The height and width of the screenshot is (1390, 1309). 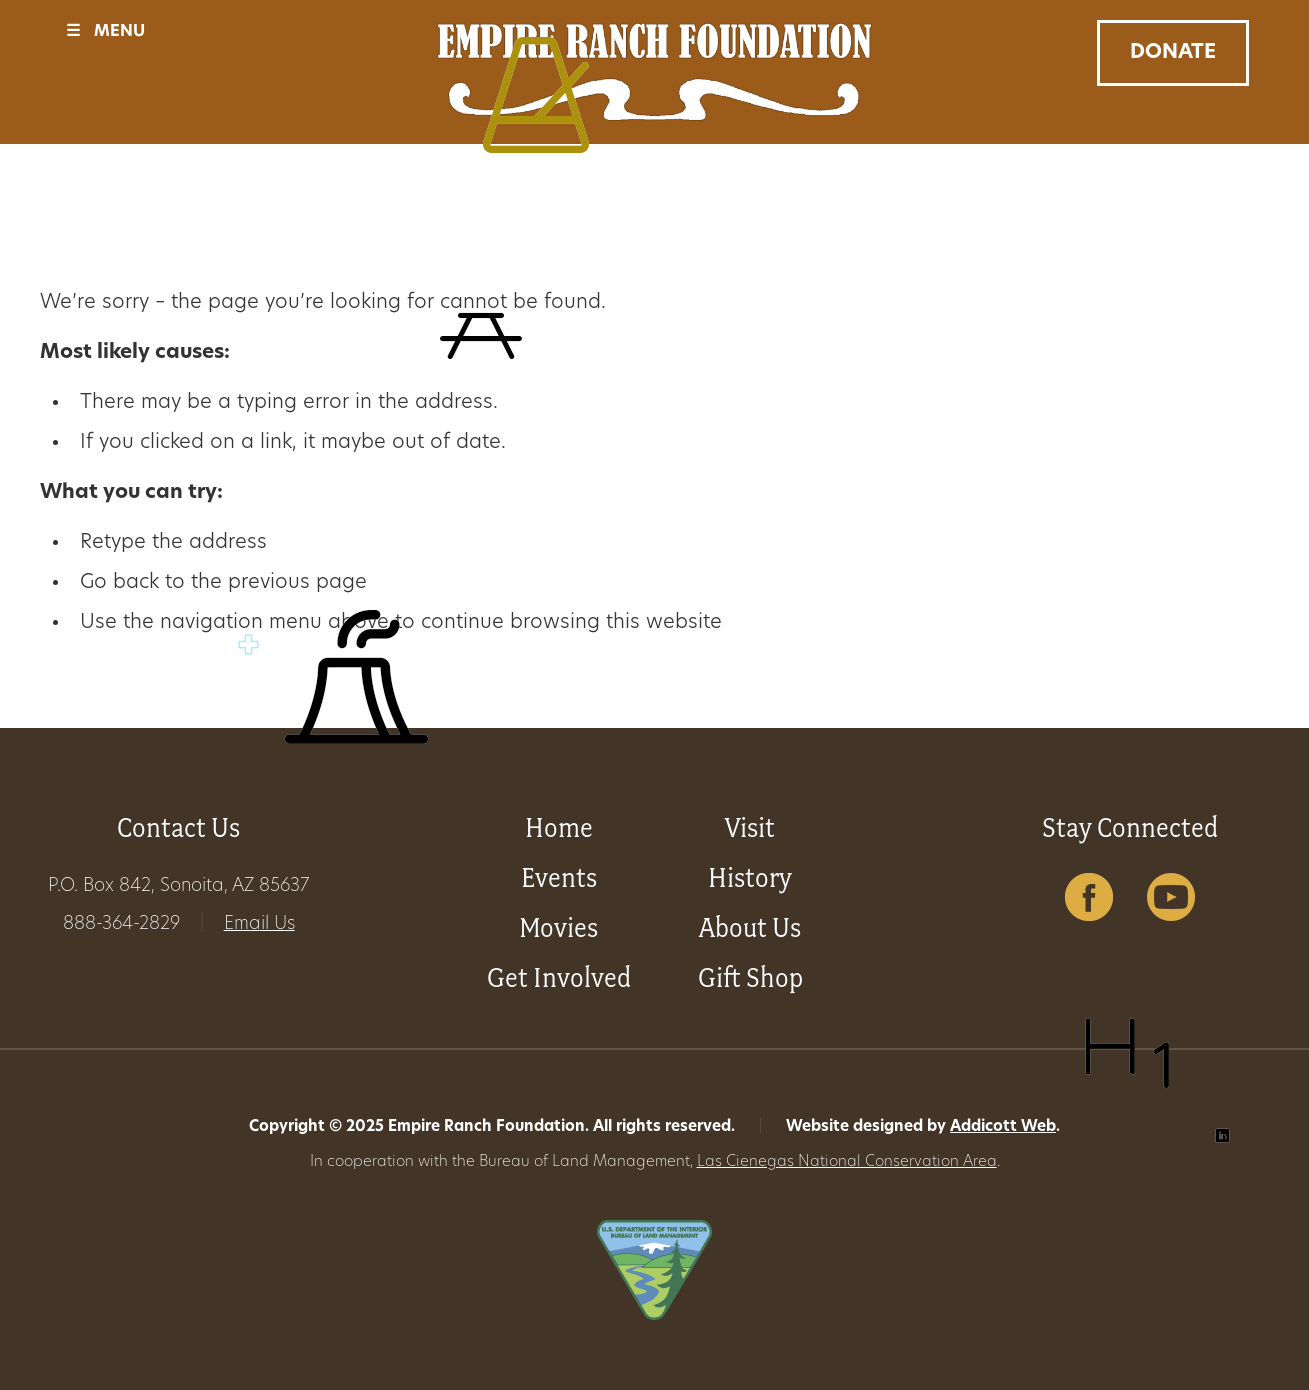 What do you see at coordinates (481, 336) in the screenshot?
I see `find nearby picnic areas` at bounding box center [481, 336].